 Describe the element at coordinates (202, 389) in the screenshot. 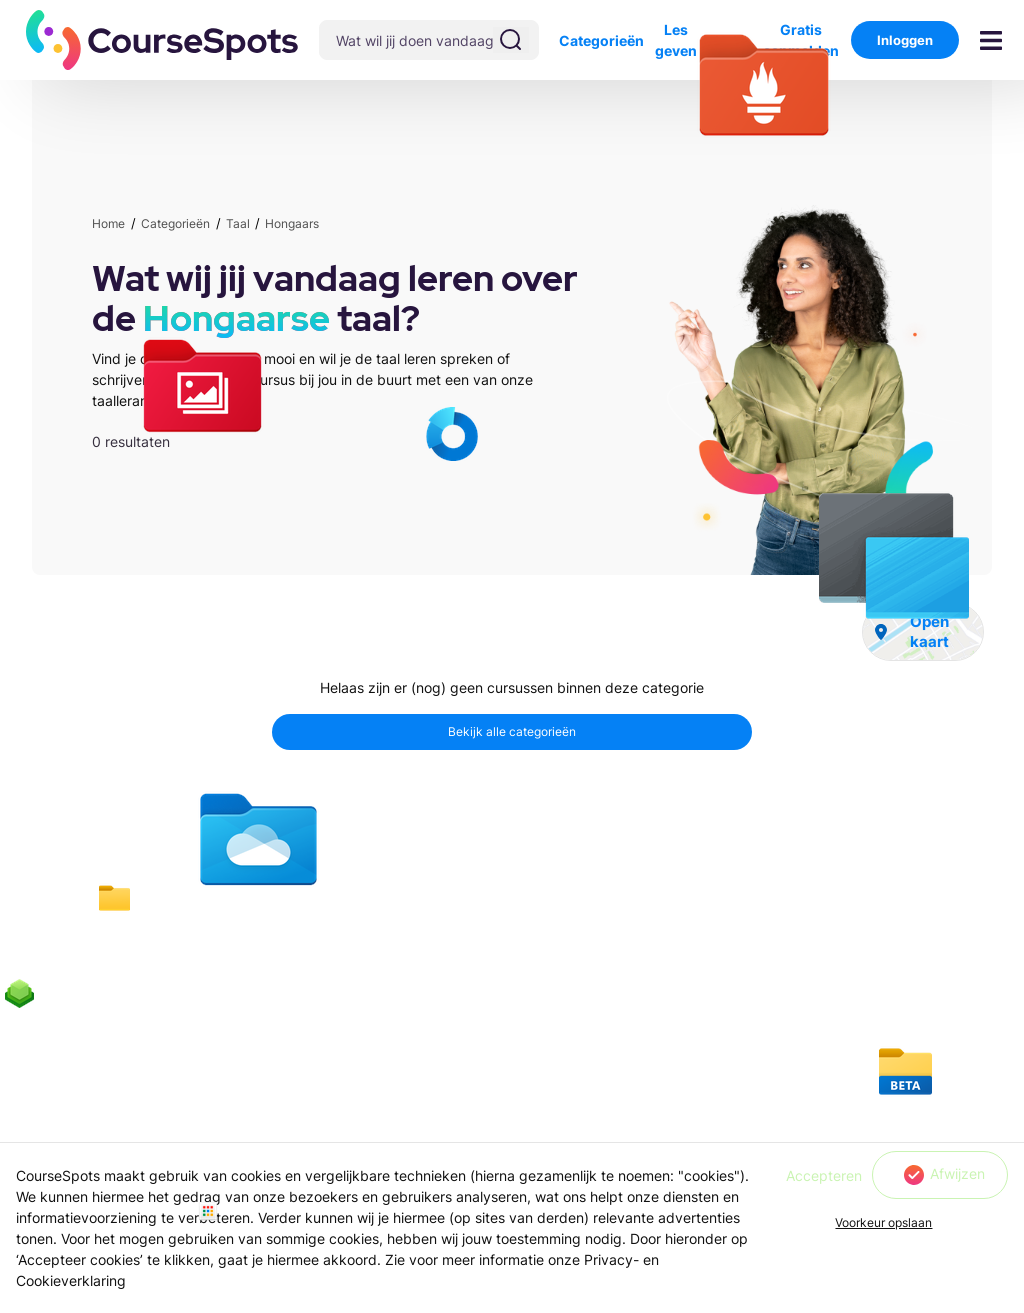

I see `open 4K Slideshow Maker project folder` at that location.